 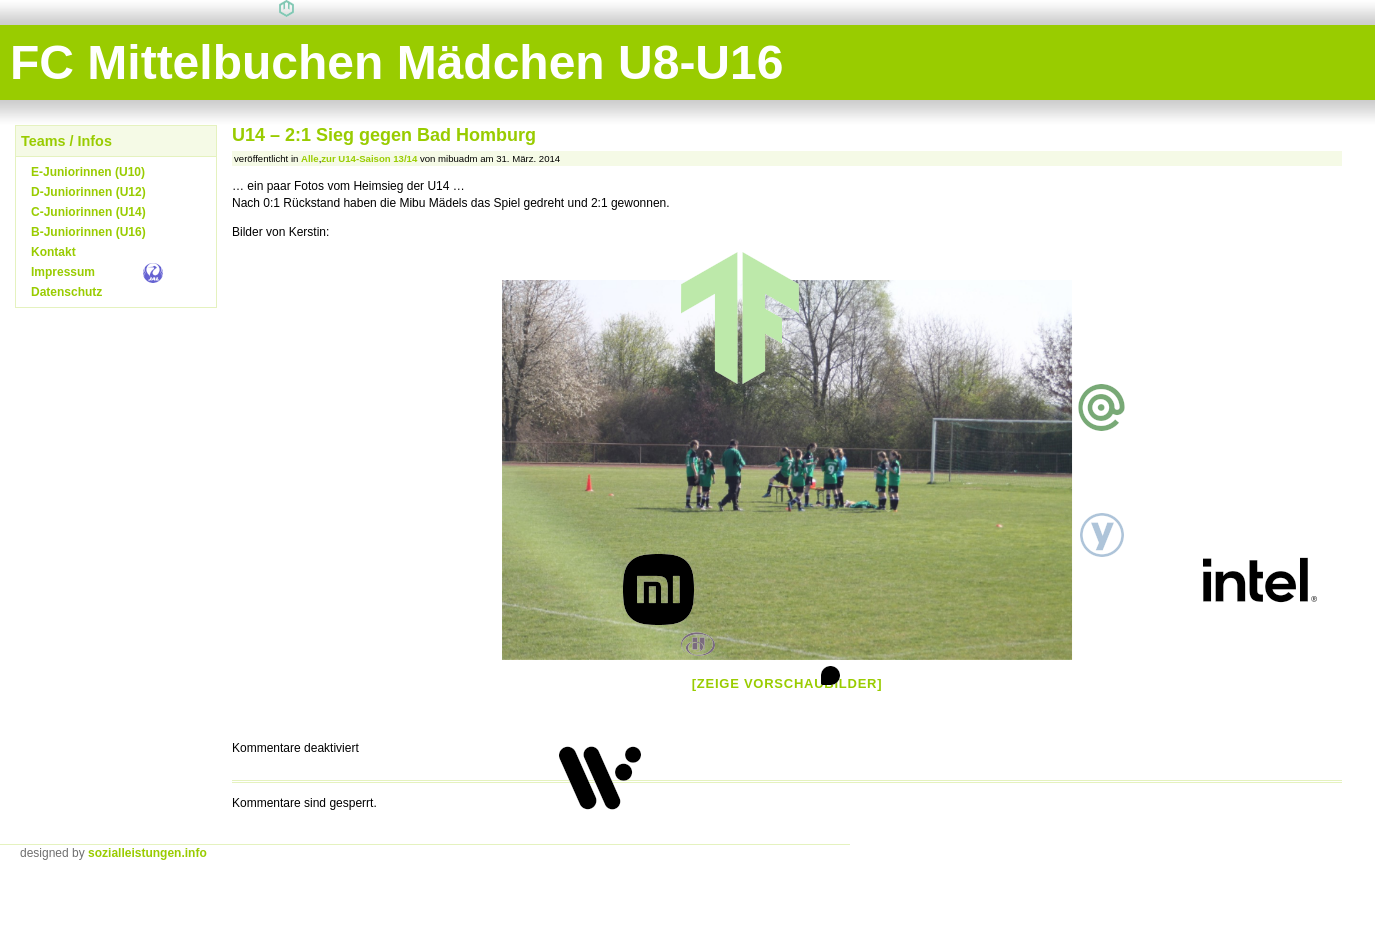 I want to click on xiaomi brand logo, so click(x=658, y=589).